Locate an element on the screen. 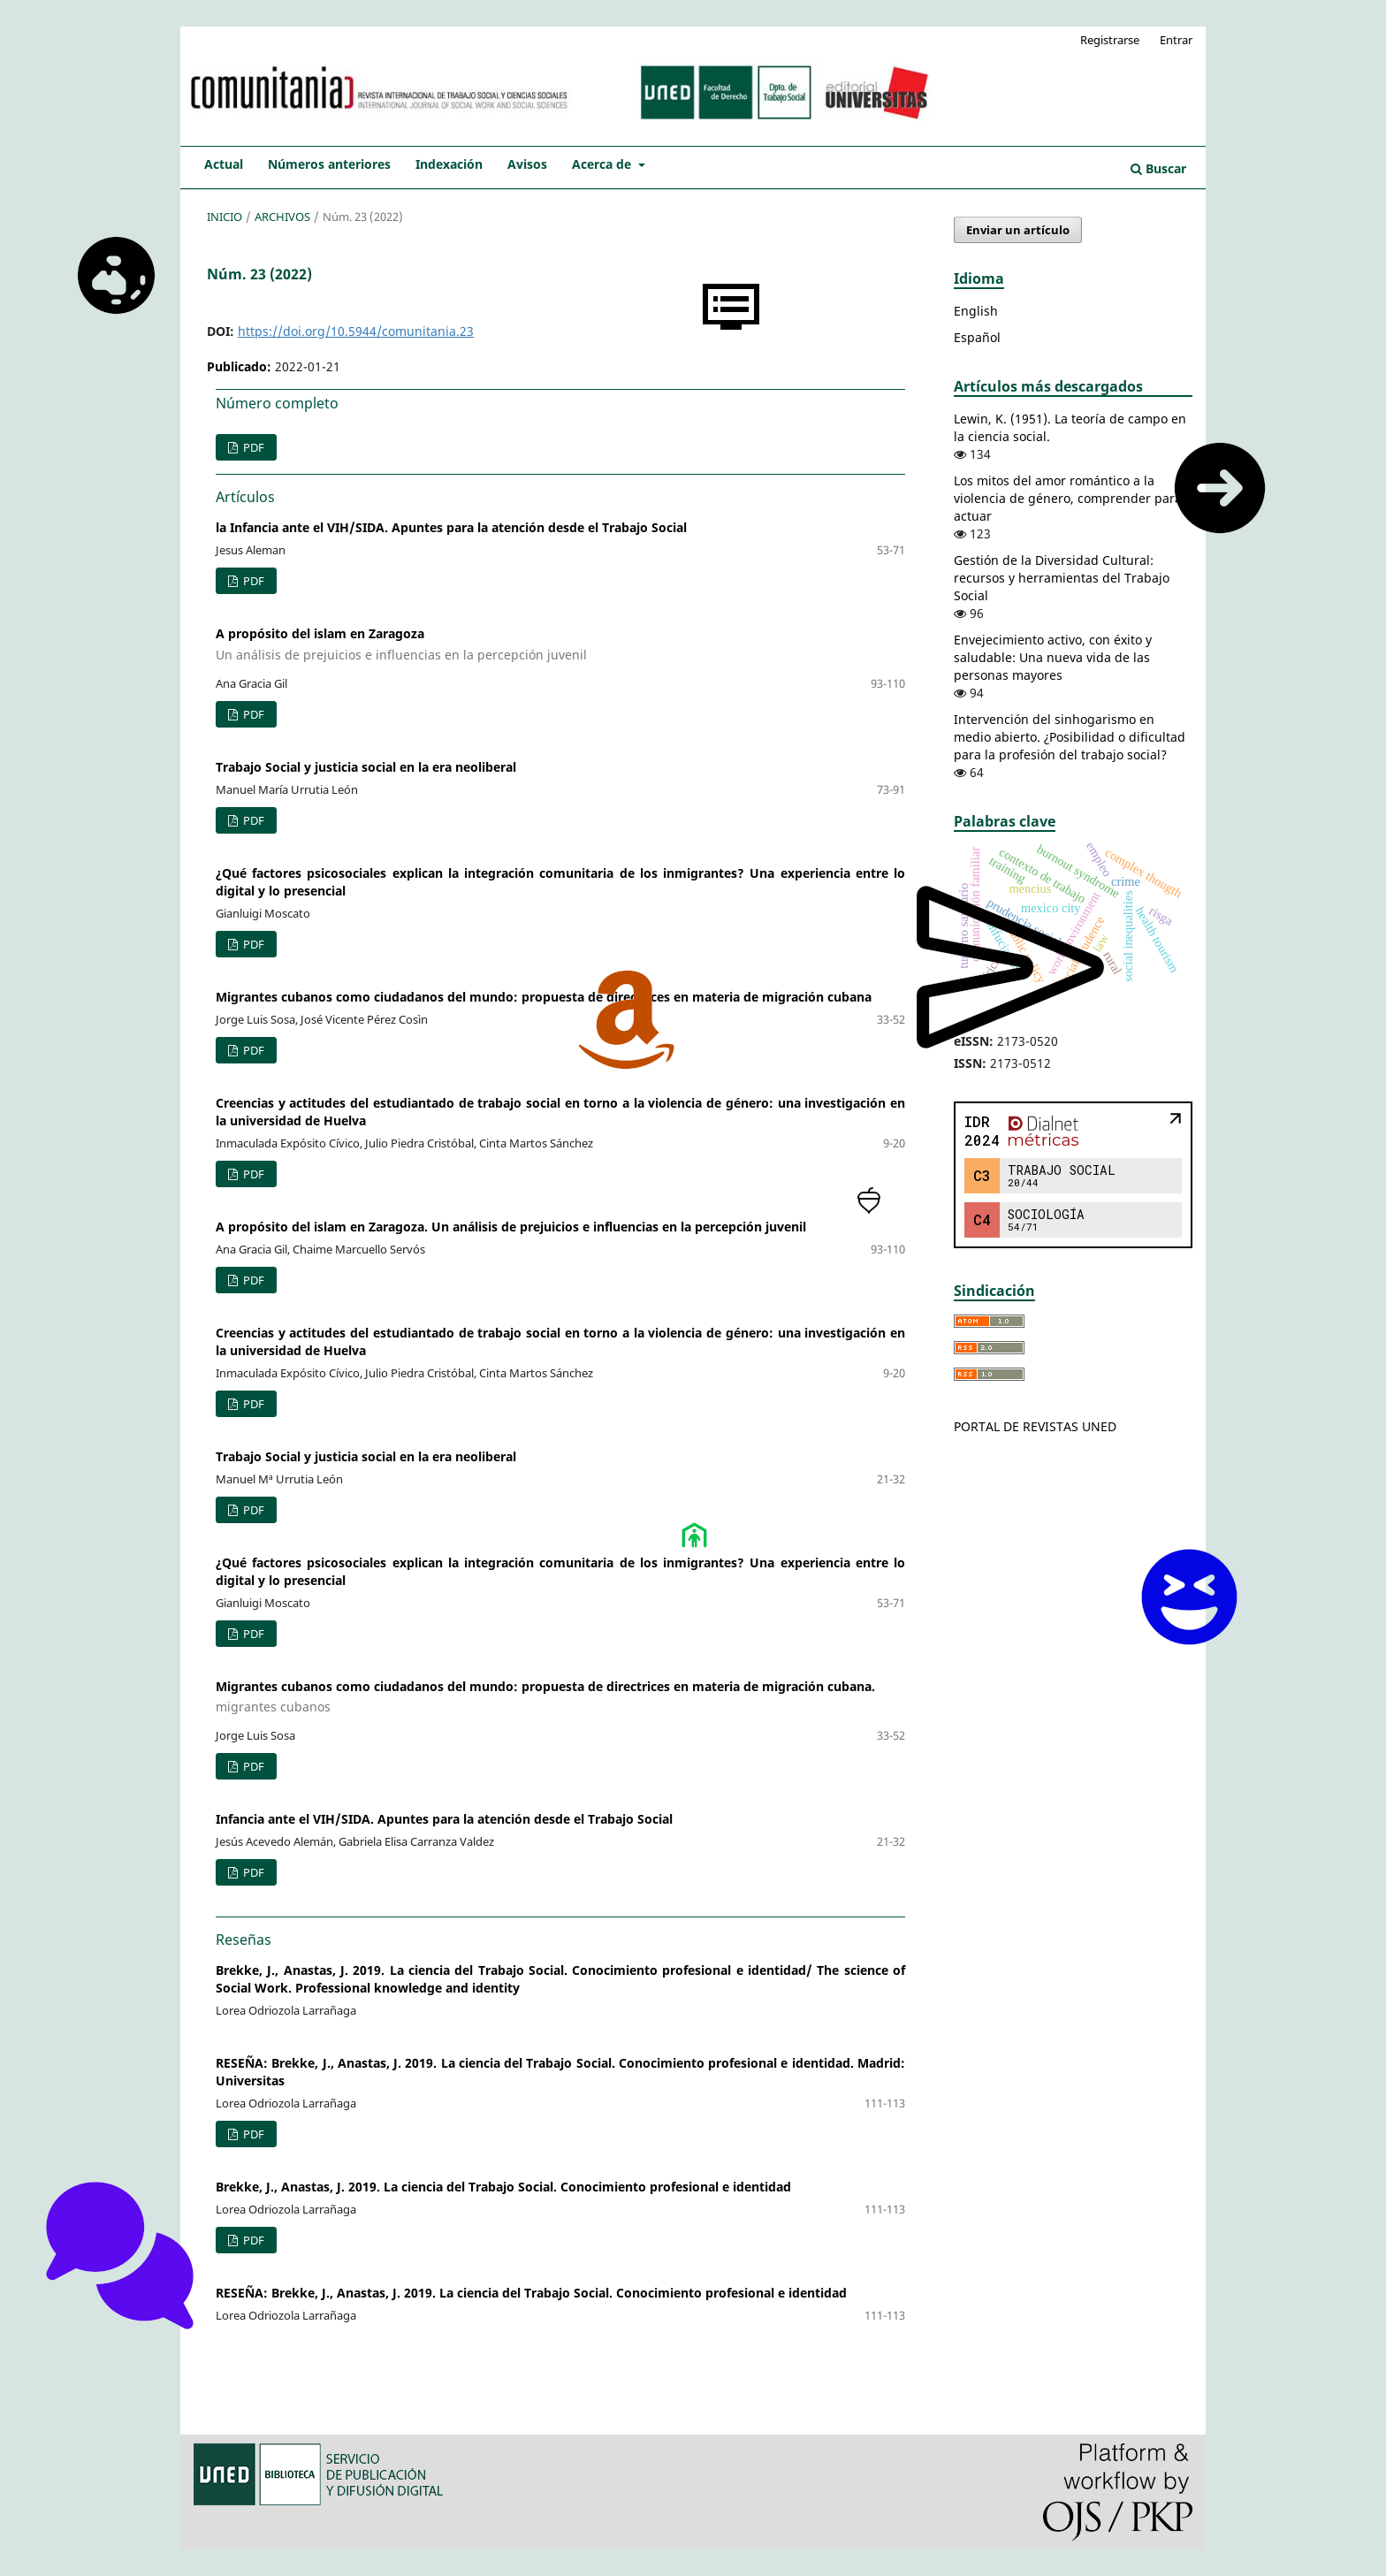  react with a laughing emoji is located at coordinates (1189, 1597).